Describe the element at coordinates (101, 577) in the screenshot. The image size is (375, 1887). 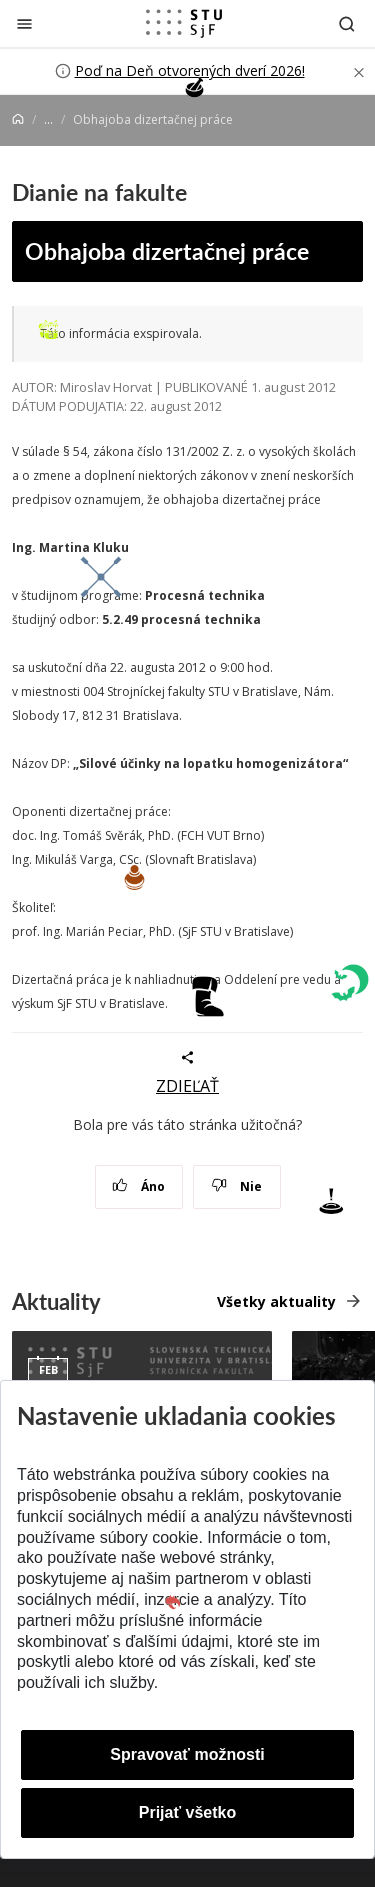
I see `access vehicle maintenance tools` at that location.